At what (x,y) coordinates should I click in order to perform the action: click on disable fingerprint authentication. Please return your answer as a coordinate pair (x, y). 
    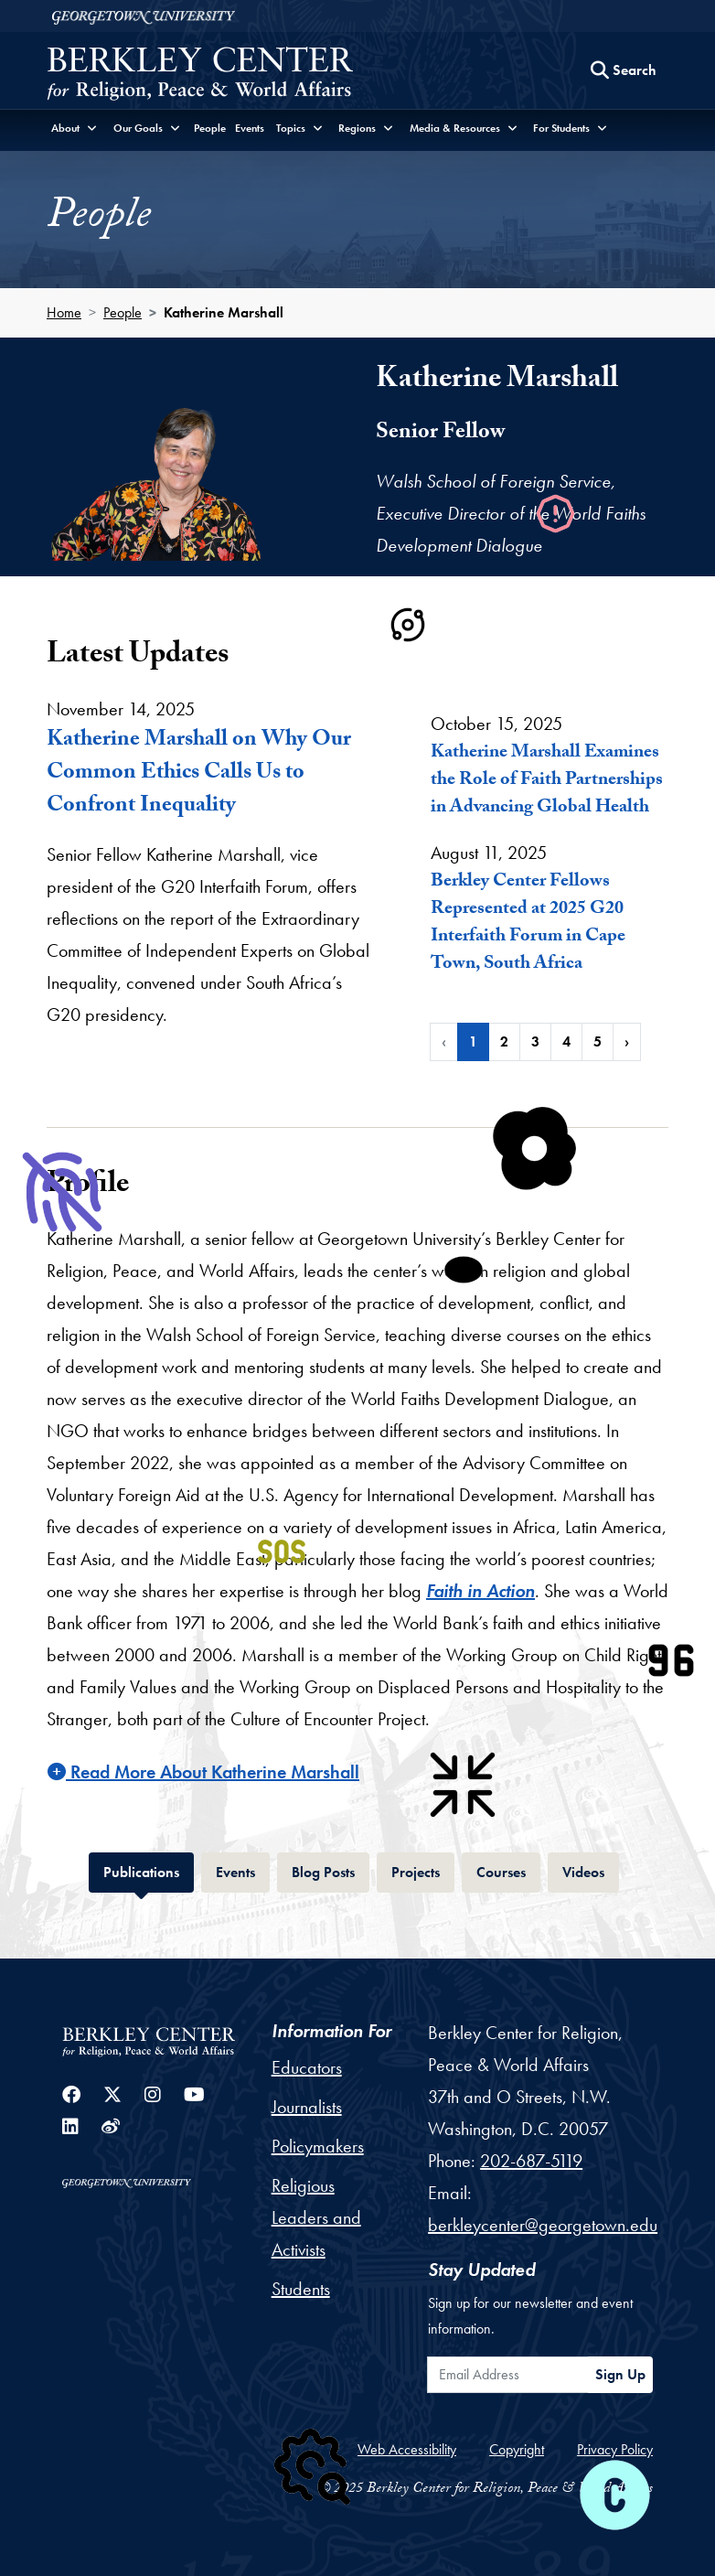
    Looking at the image, I should click on (62, 1192).